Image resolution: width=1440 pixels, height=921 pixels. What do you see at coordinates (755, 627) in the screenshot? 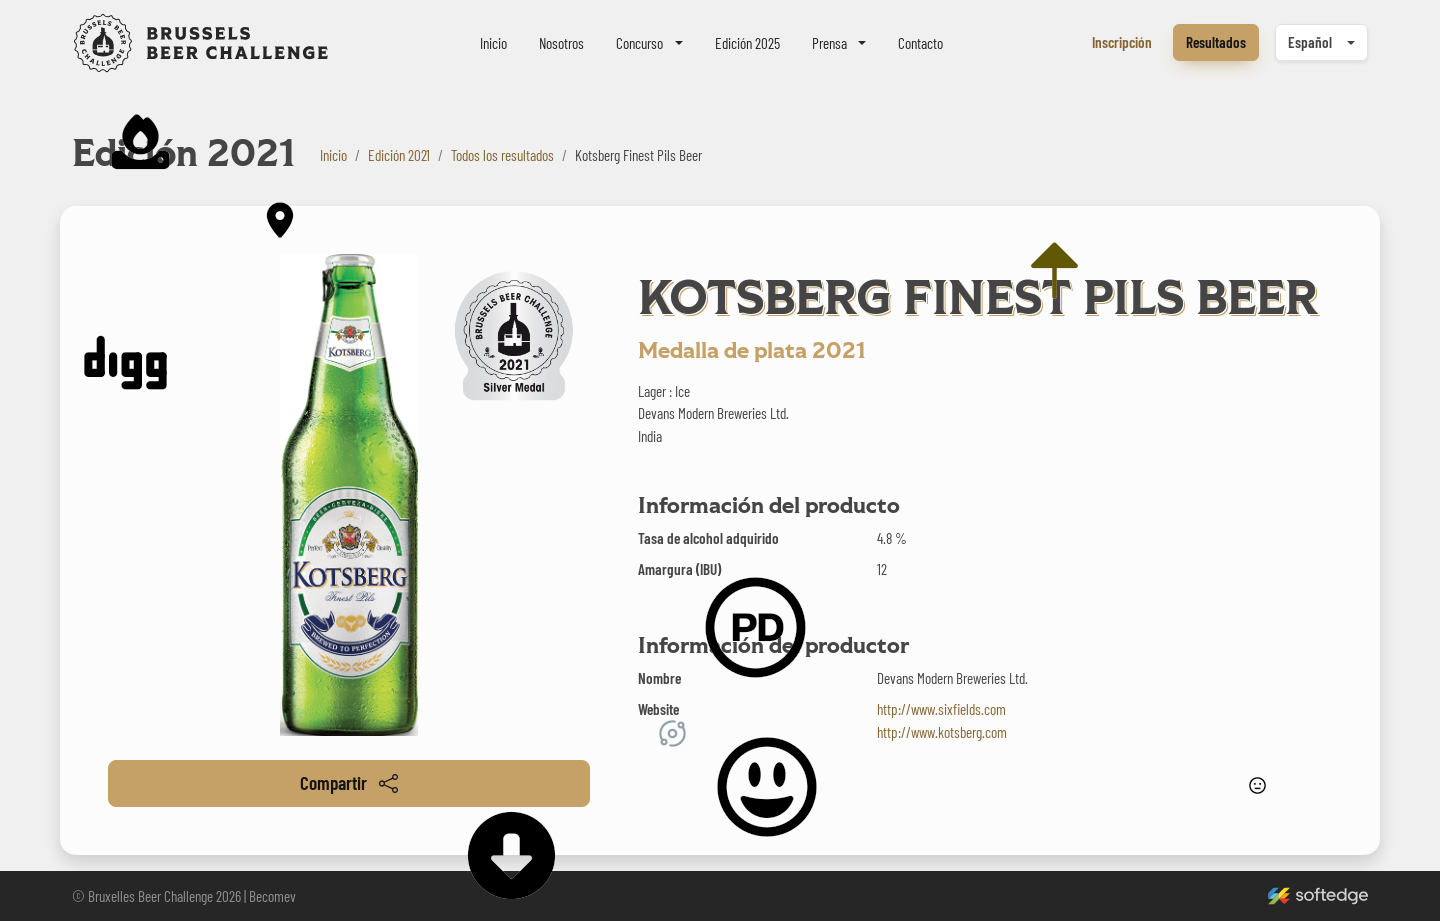
I see `indicates public domain content` at bounding box center [755, 627].